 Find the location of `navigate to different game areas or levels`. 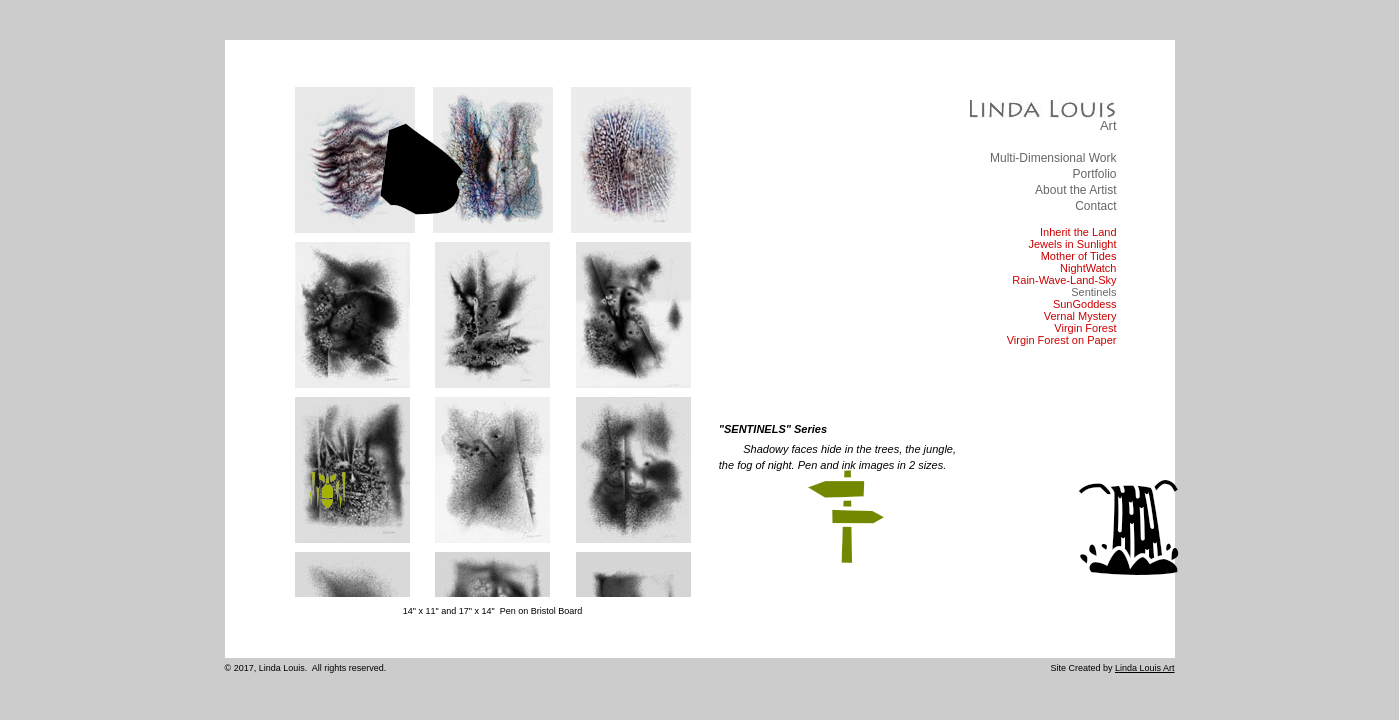

navigate to different game areas or levels is located at coordinates (846, 515).